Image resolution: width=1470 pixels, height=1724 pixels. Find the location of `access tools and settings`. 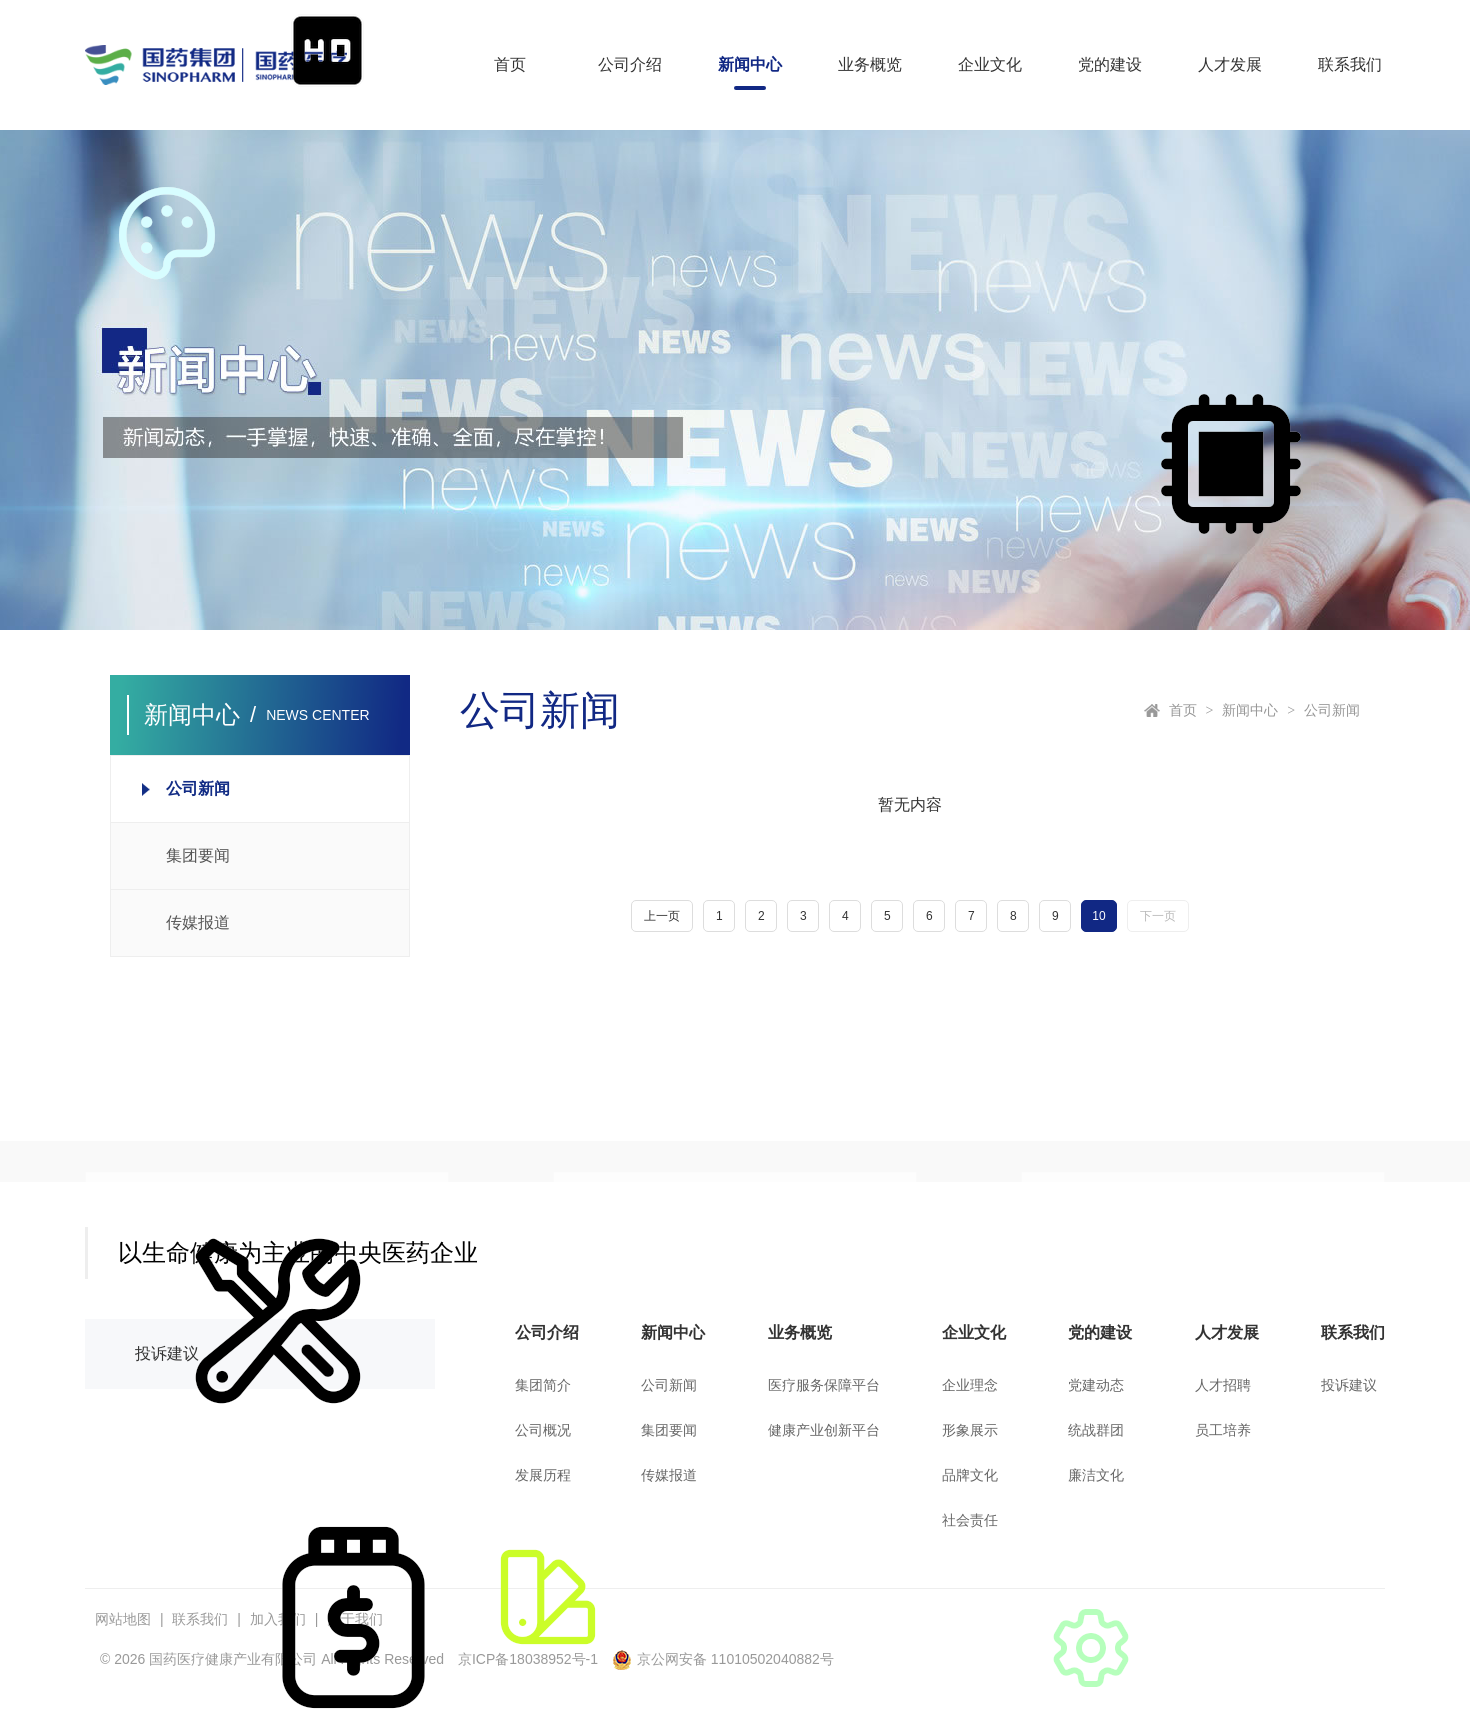

access tools and settings is located at coordinates (278, 1321).